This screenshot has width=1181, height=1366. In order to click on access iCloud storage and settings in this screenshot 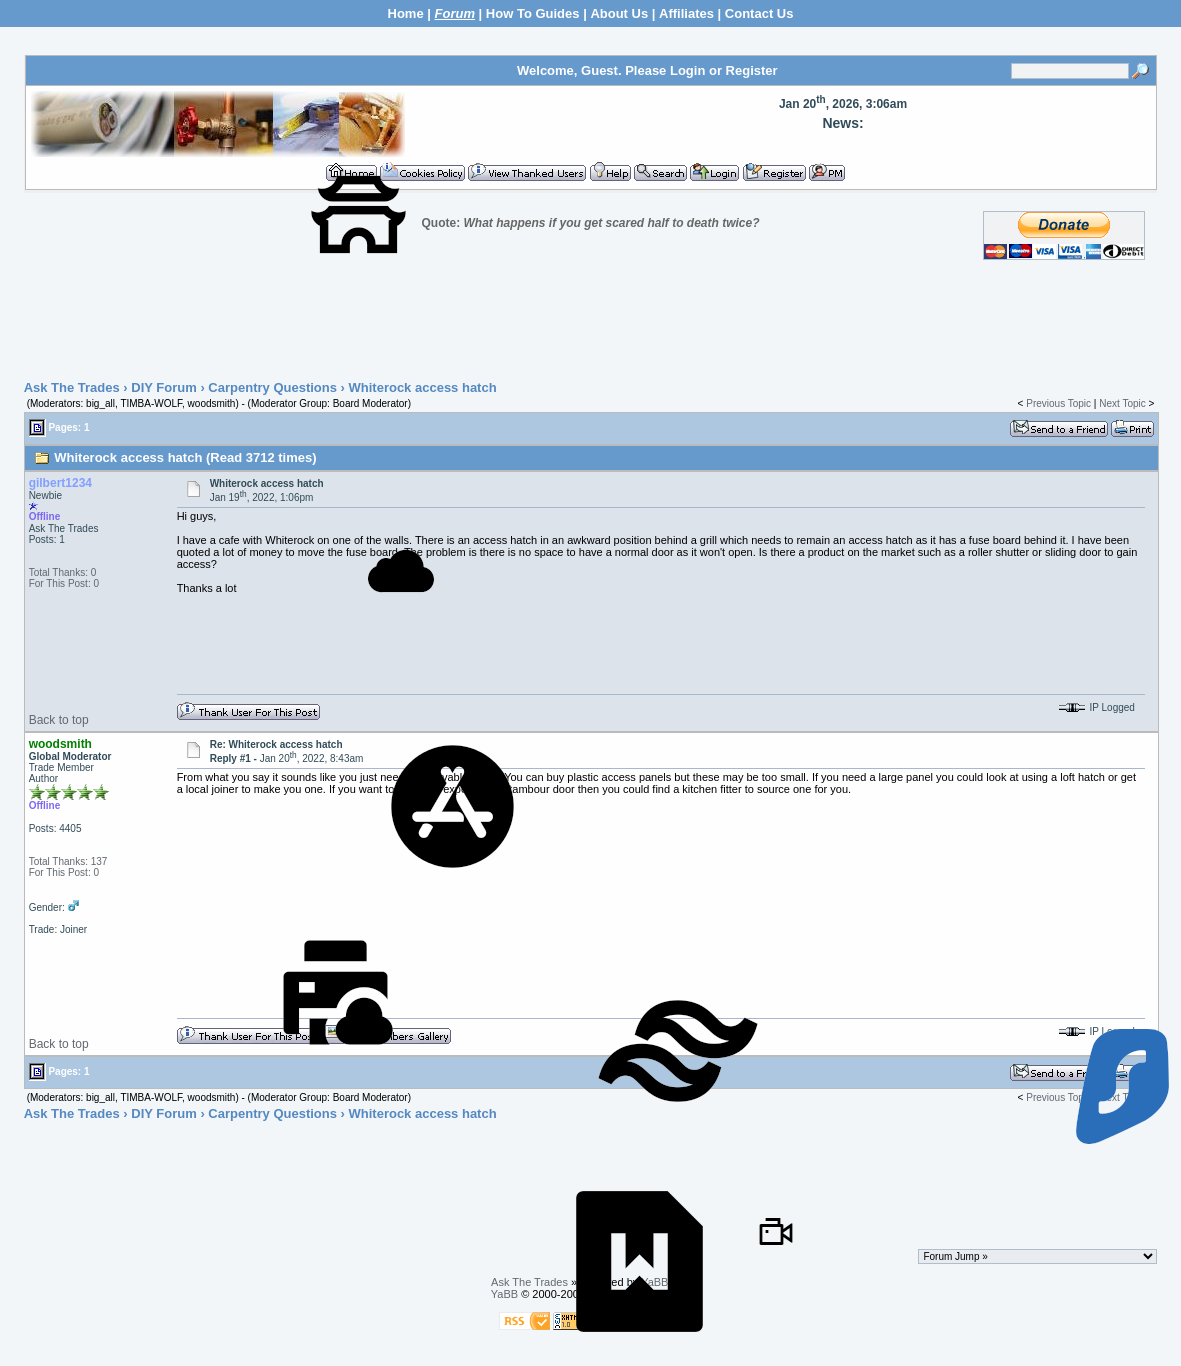, I will do `click(401, 571)`.